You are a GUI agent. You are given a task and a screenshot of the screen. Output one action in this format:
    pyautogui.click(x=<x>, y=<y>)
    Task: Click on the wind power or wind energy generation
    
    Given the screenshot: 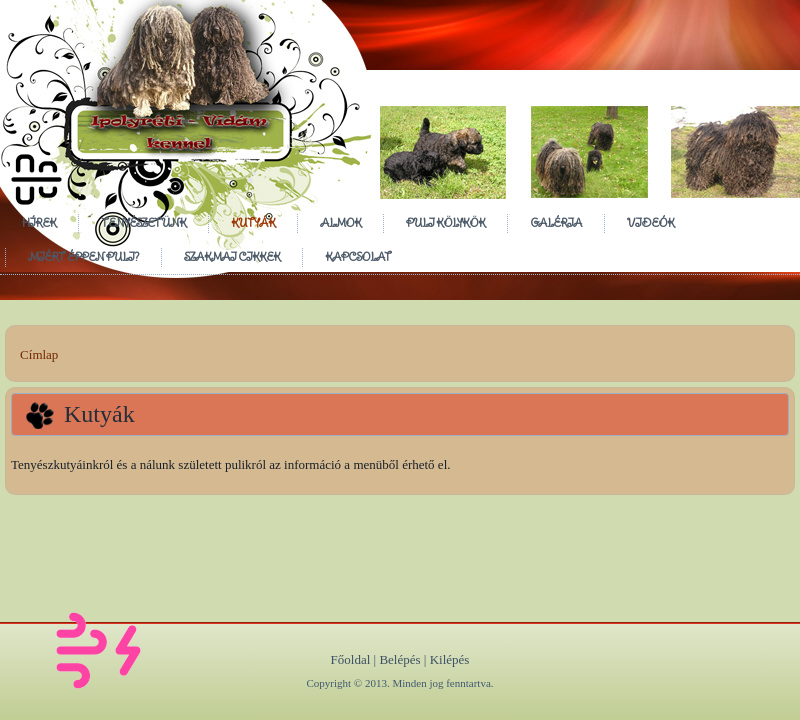 What is the action you would take?
    pyautogui.click(x=98, y=650)
    